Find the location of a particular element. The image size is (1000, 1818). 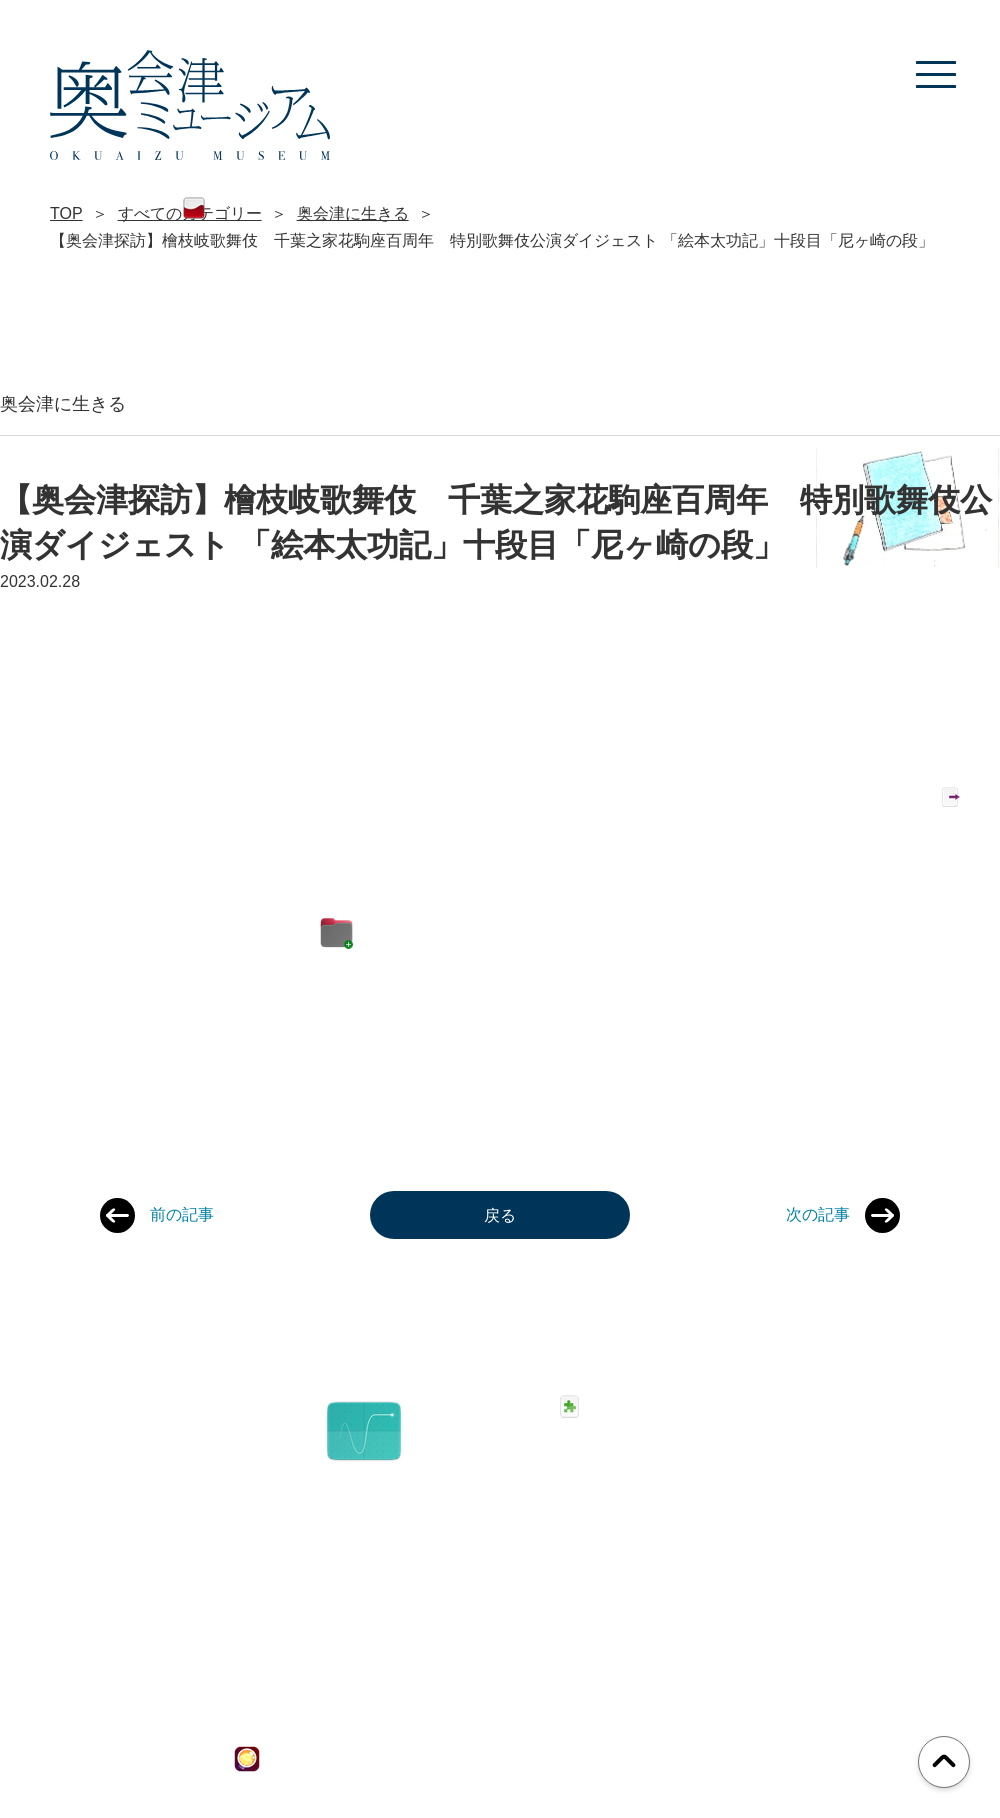

create a new folder is located at coordinates (336, 932).